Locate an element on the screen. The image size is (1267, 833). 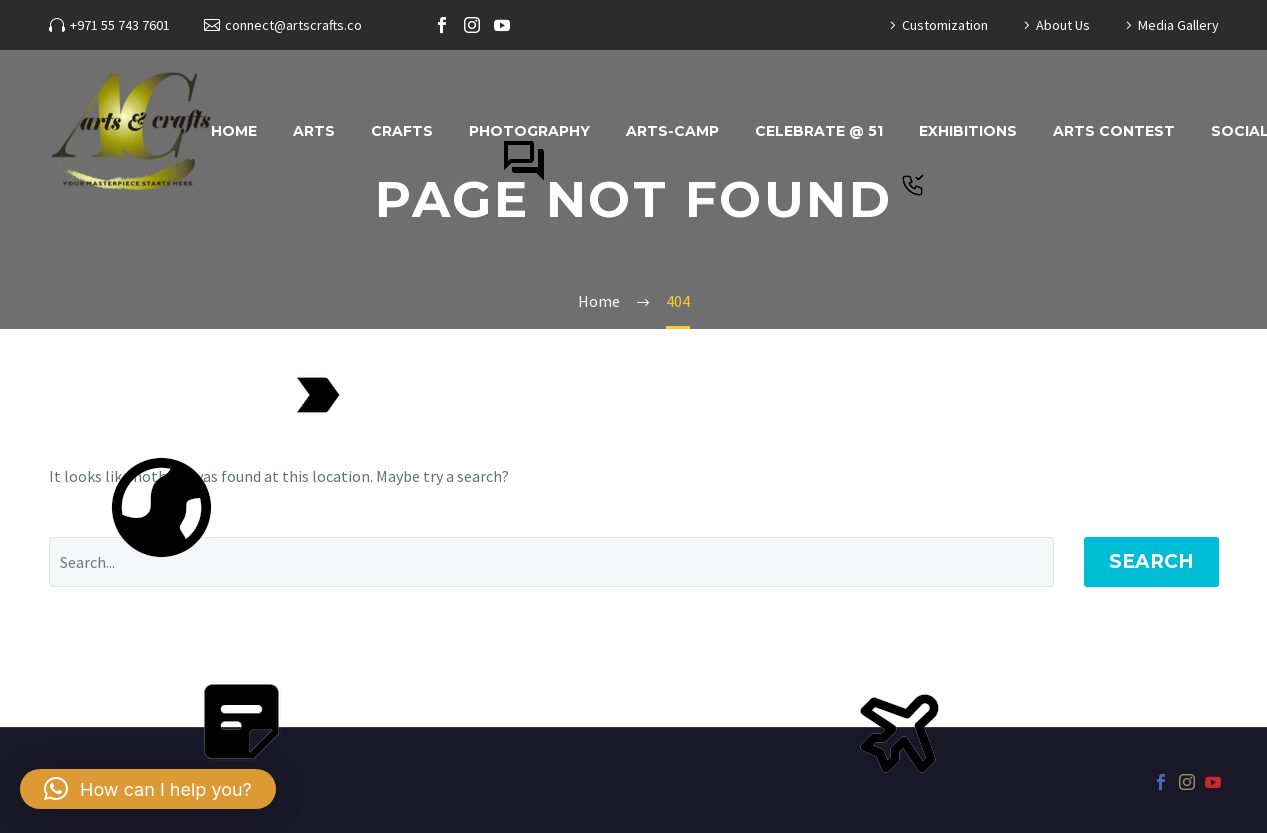
open discussion forum or community chat is located at coordinates (524, 161).